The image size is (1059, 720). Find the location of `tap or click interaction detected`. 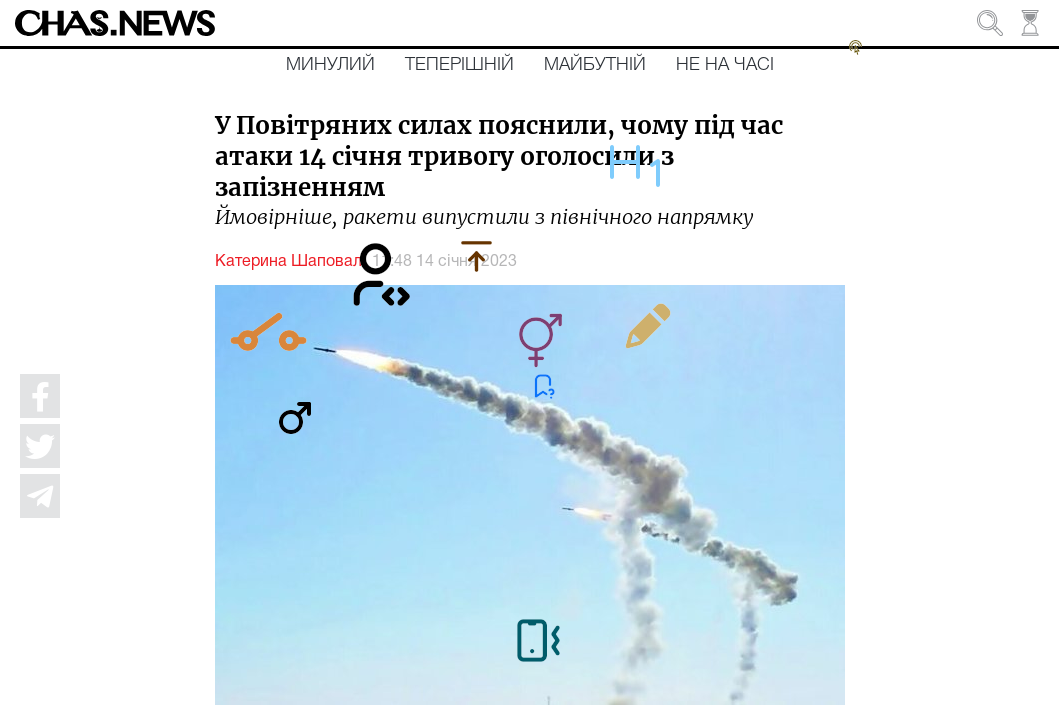

tap or click interaction detected is located at coordinates (855, 47).